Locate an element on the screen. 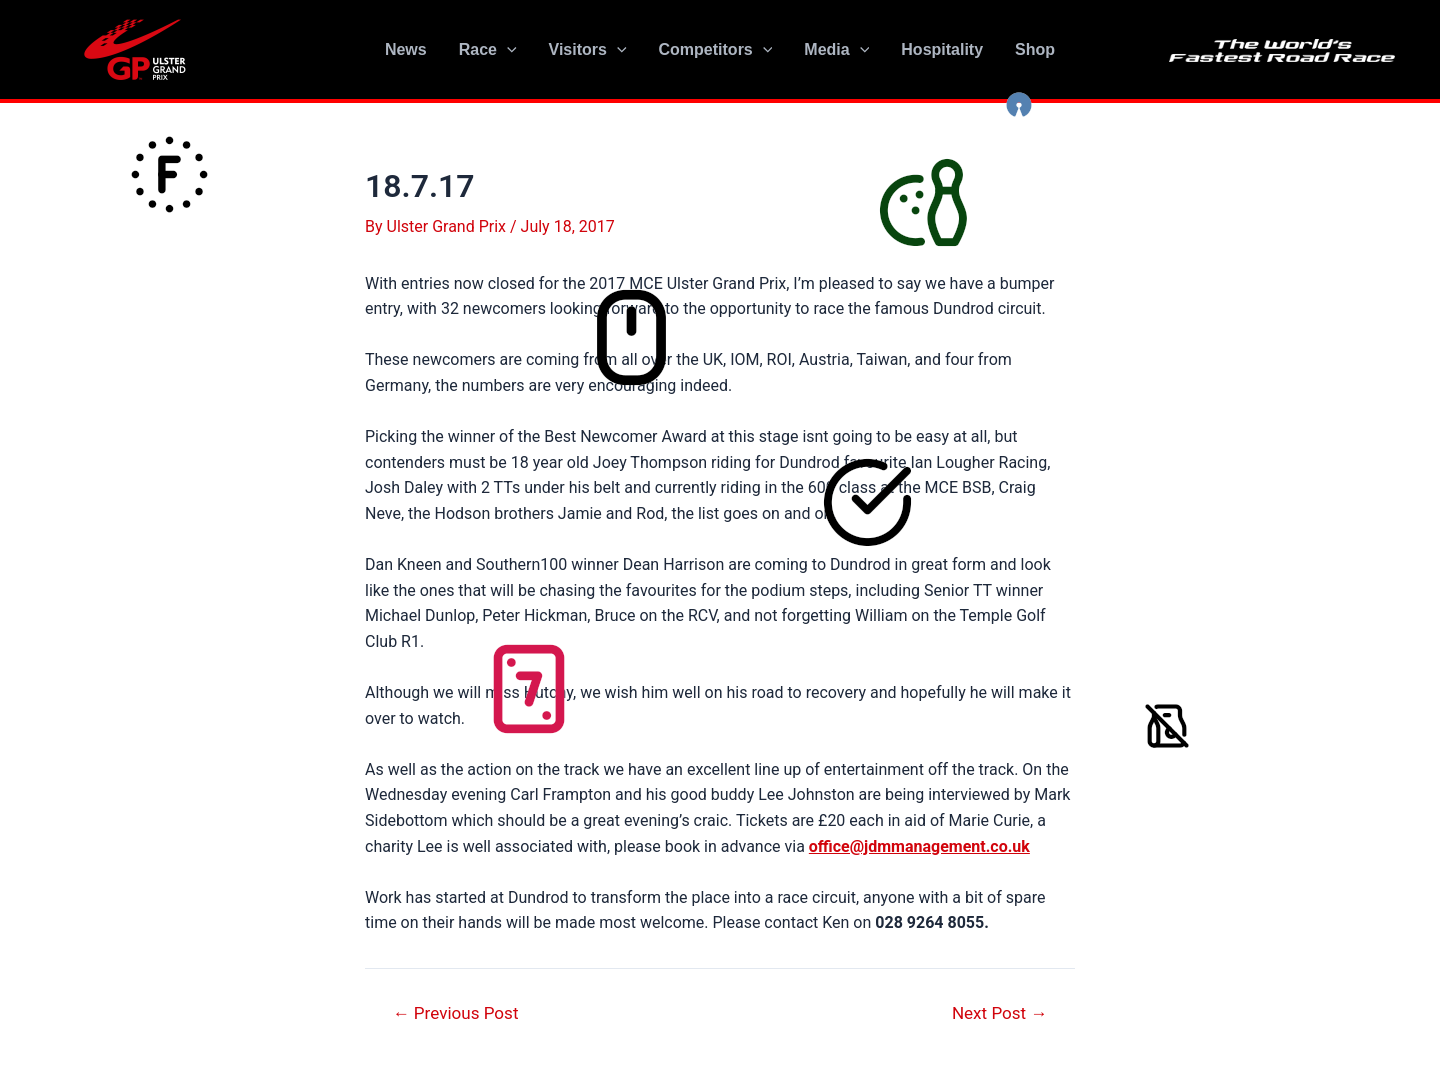  mouse input device indicator is located at coordinates (631, 337).